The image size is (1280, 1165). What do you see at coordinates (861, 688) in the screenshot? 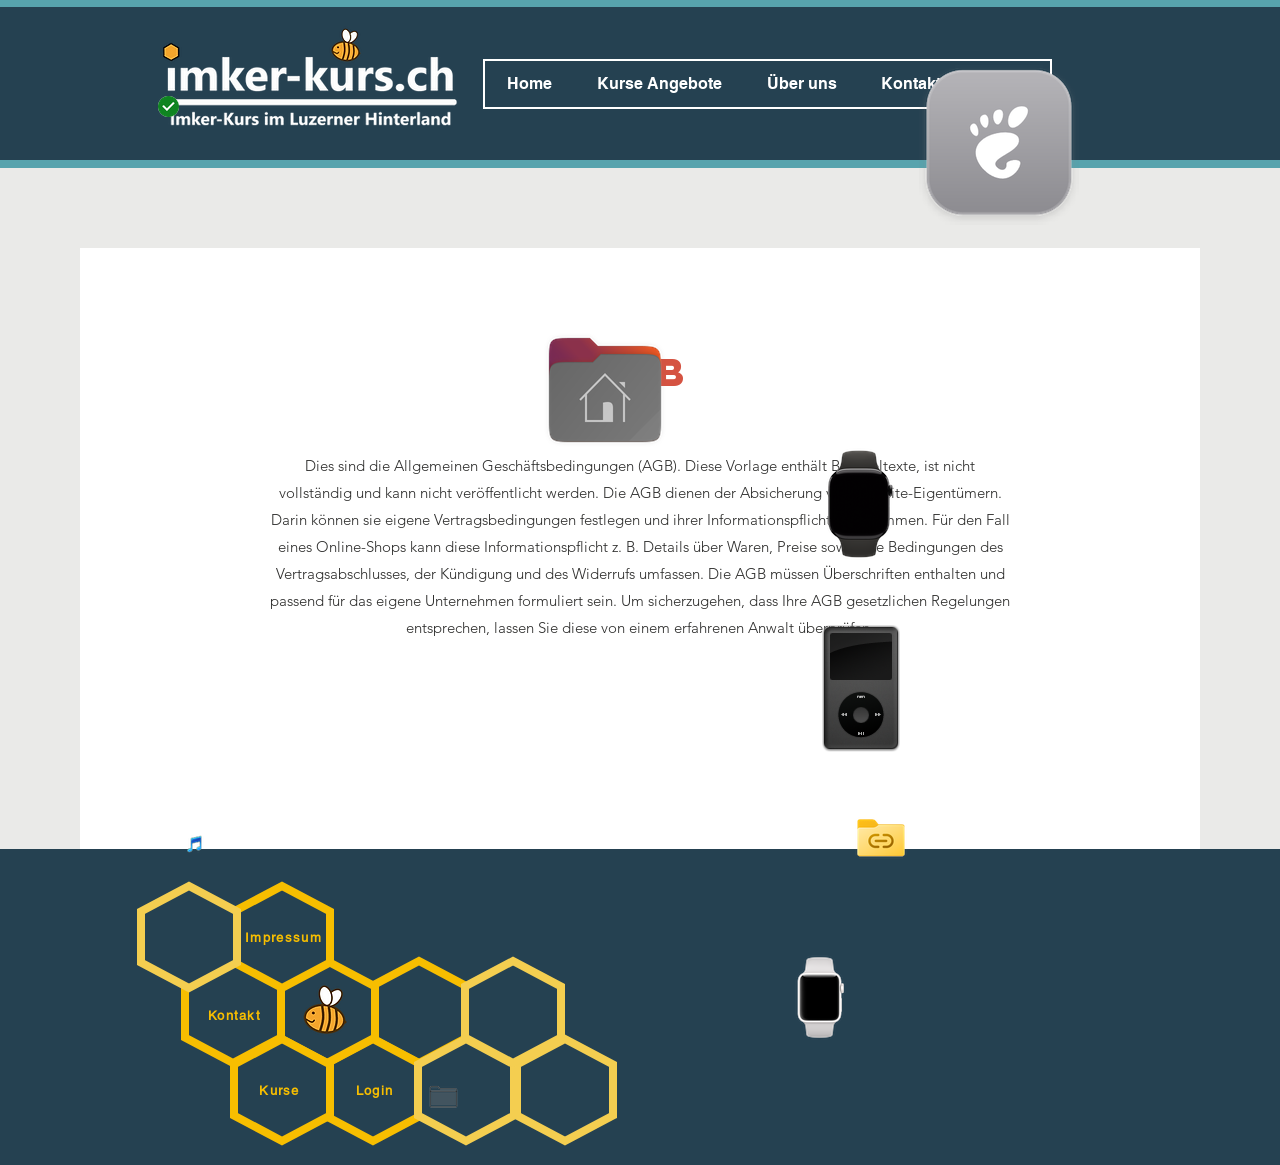
I see `iPod classic device icon` at bounding box center [861, 688].